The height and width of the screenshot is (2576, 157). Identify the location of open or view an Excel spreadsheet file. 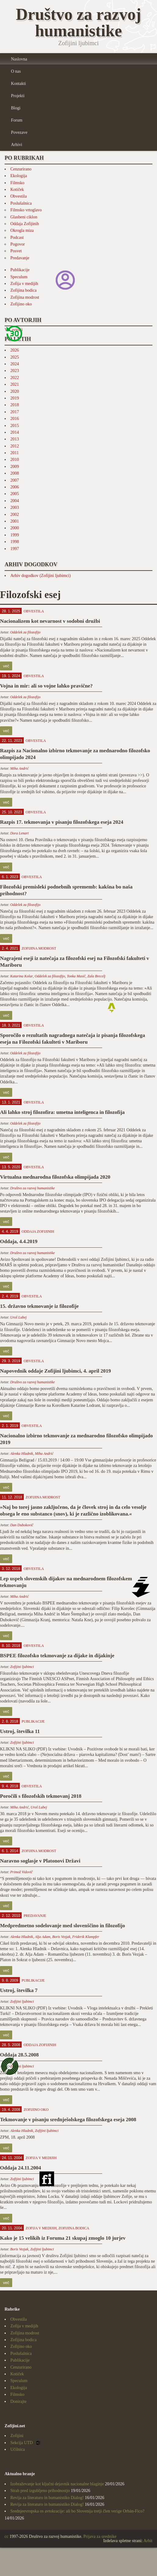
(38, 2443).